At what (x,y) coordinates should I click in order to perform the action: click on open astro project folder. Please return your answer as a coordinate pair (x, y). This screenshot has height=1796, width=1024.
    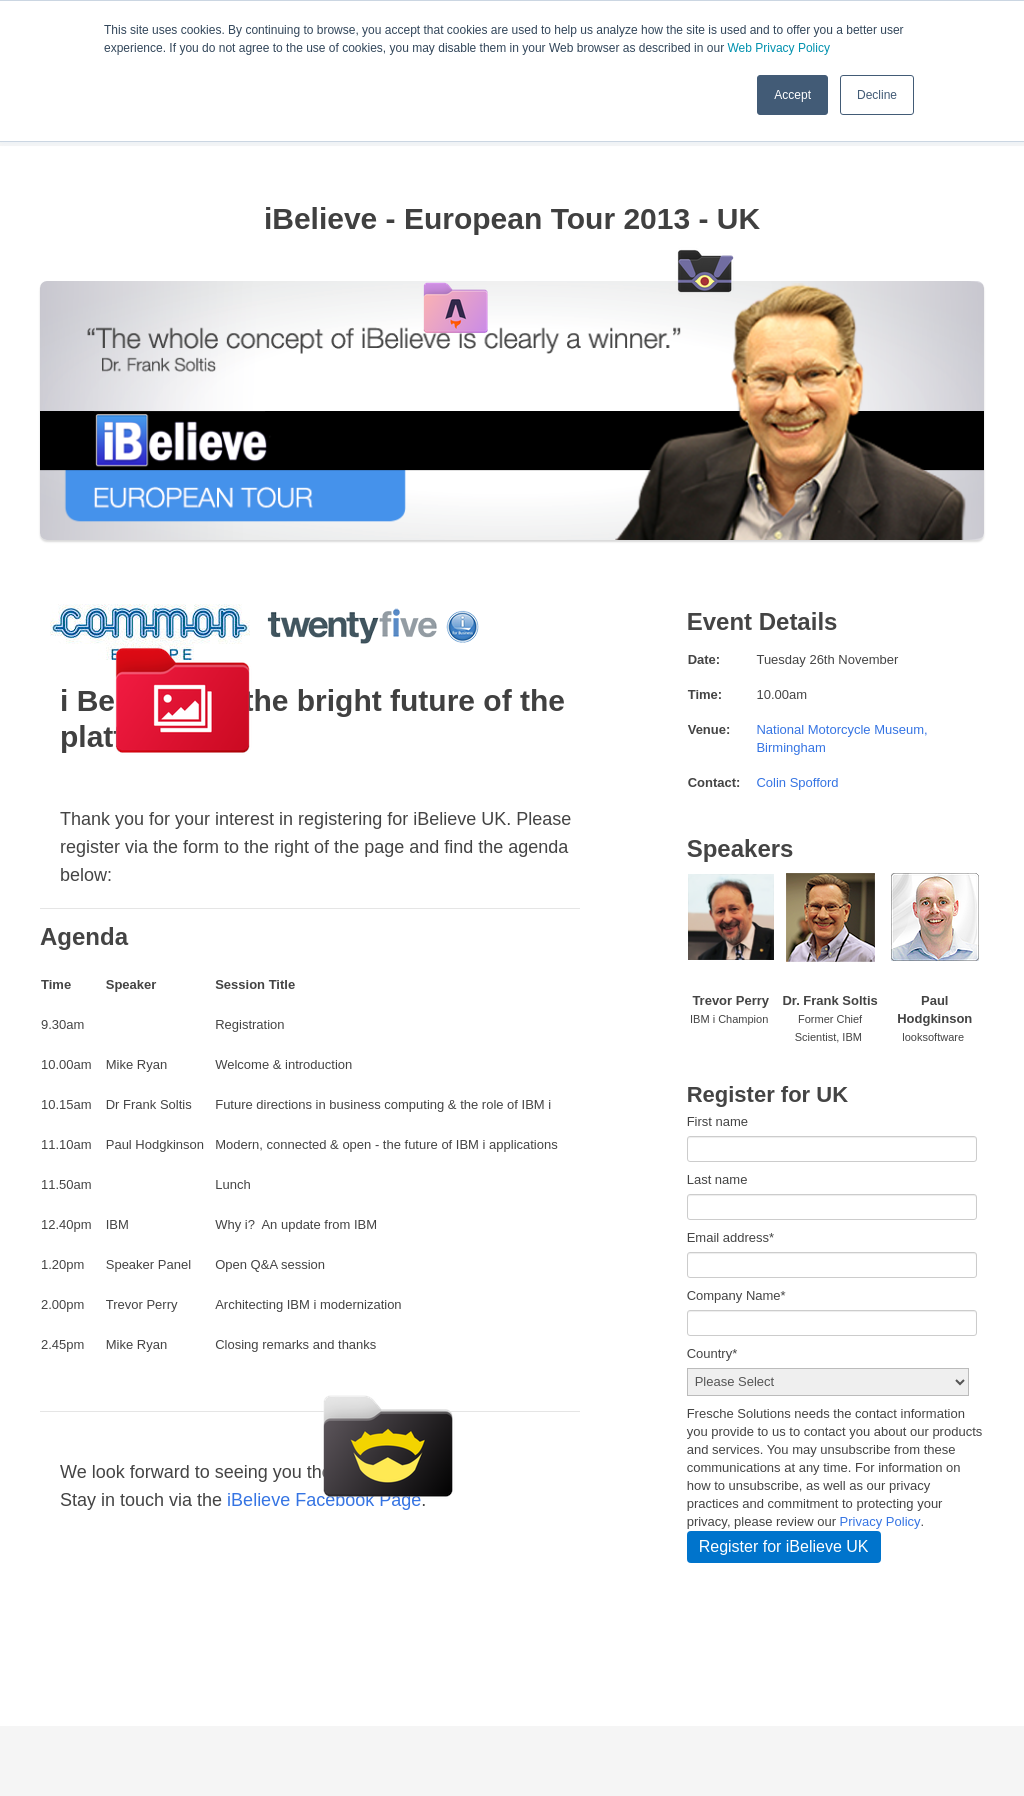
    Looking at the image, I should click on (455, 309).